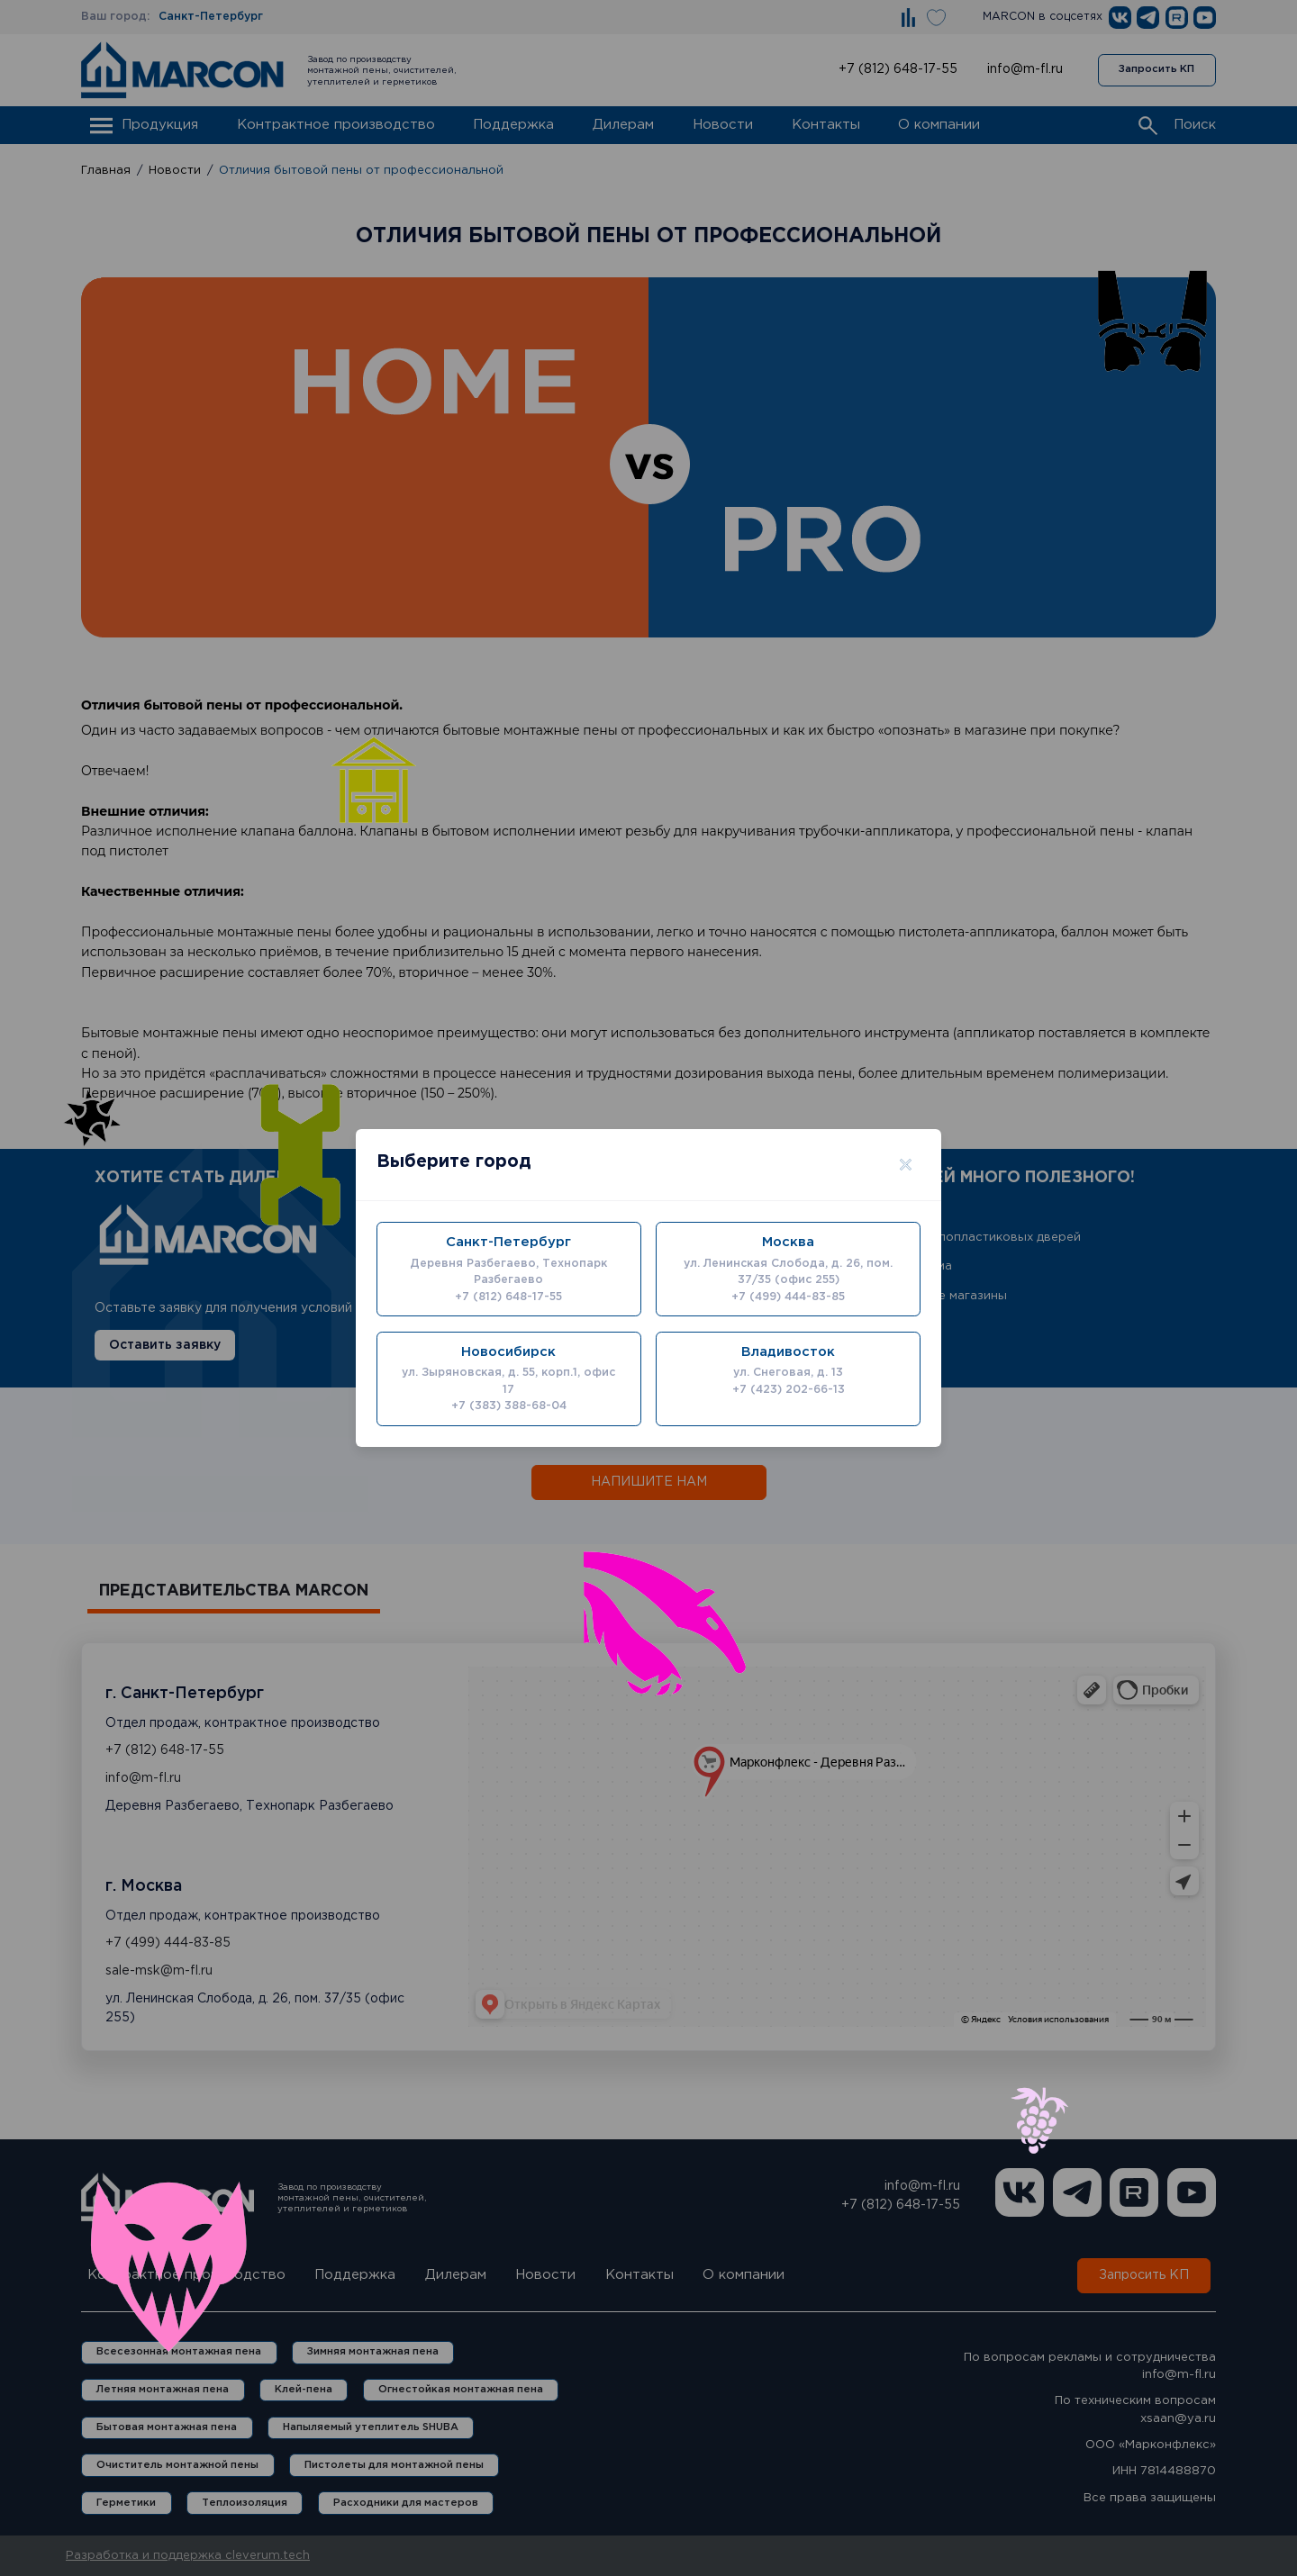  I want to click on select mace weapon in game inventory, so click(92, 1118).